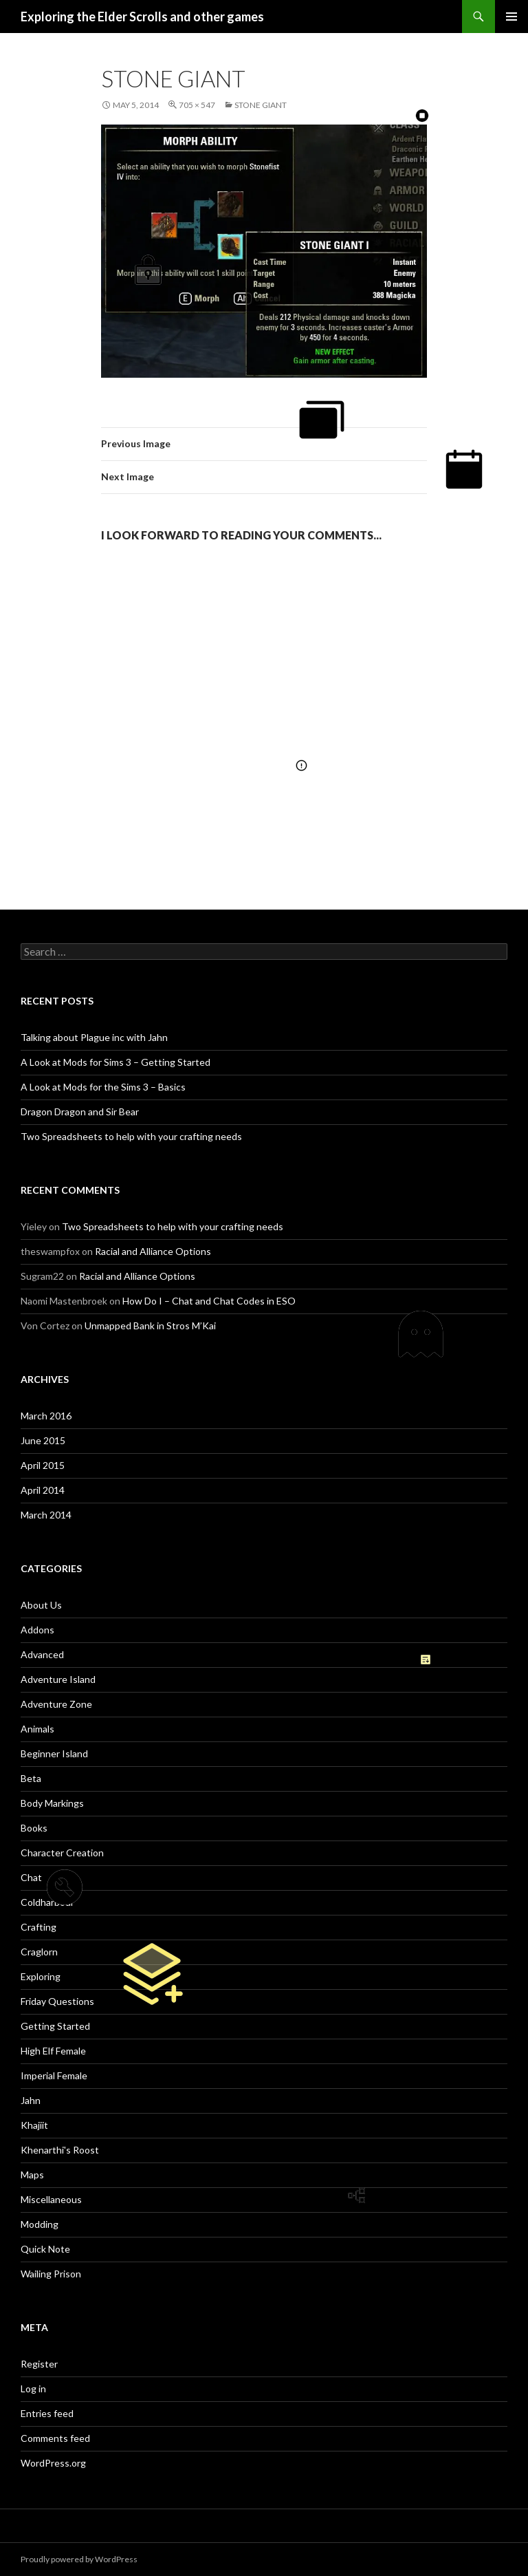 Image resolution: width=528 pixels, height=2576 pixels. Describe the element at coordinates (464, 471) in the screenshot. I see `view calendar or schedule` at that location.